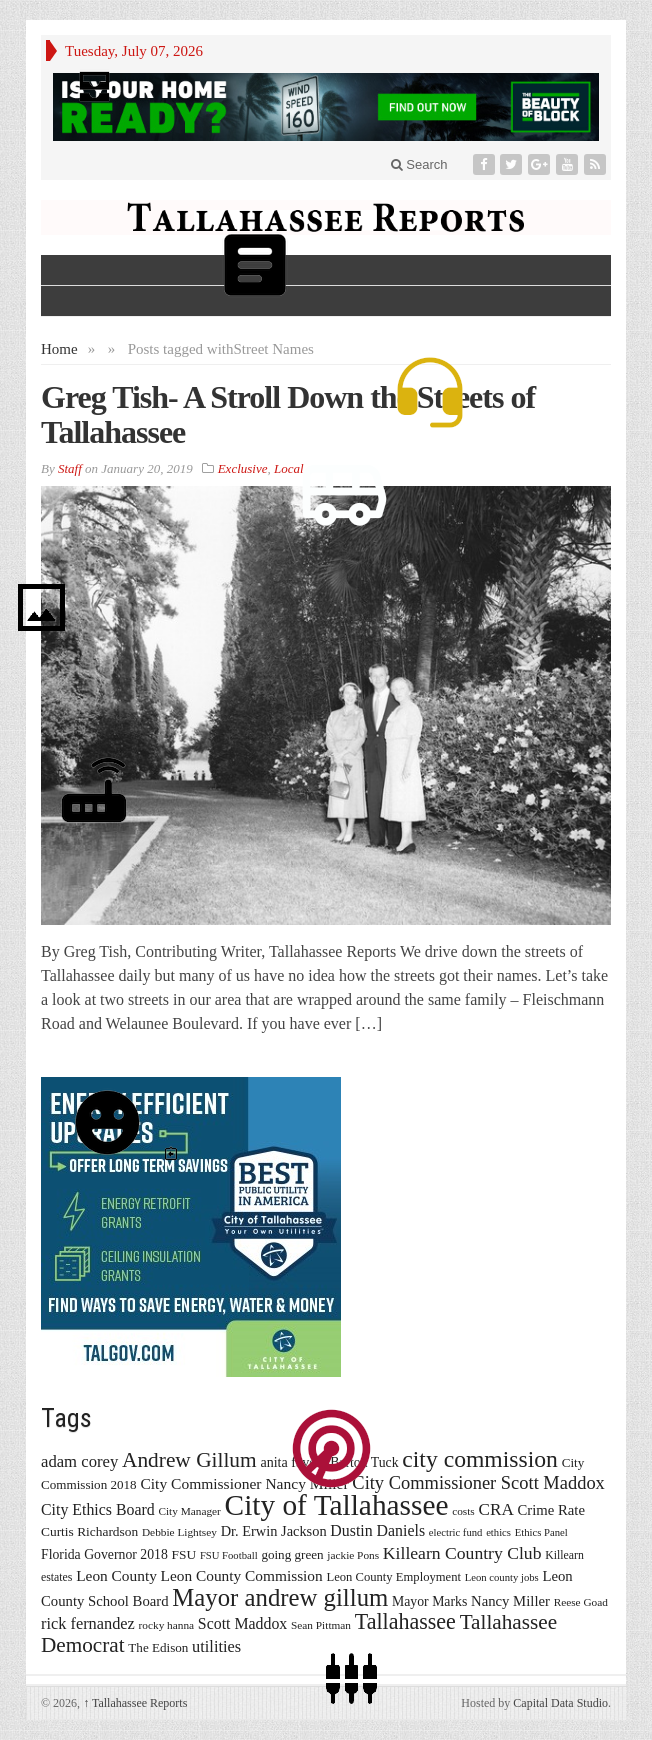 This screenshot has width=652, height=1740. Describe the element at coordinates (344, 491) in the screenshot. I see `view public transit options` at that location.